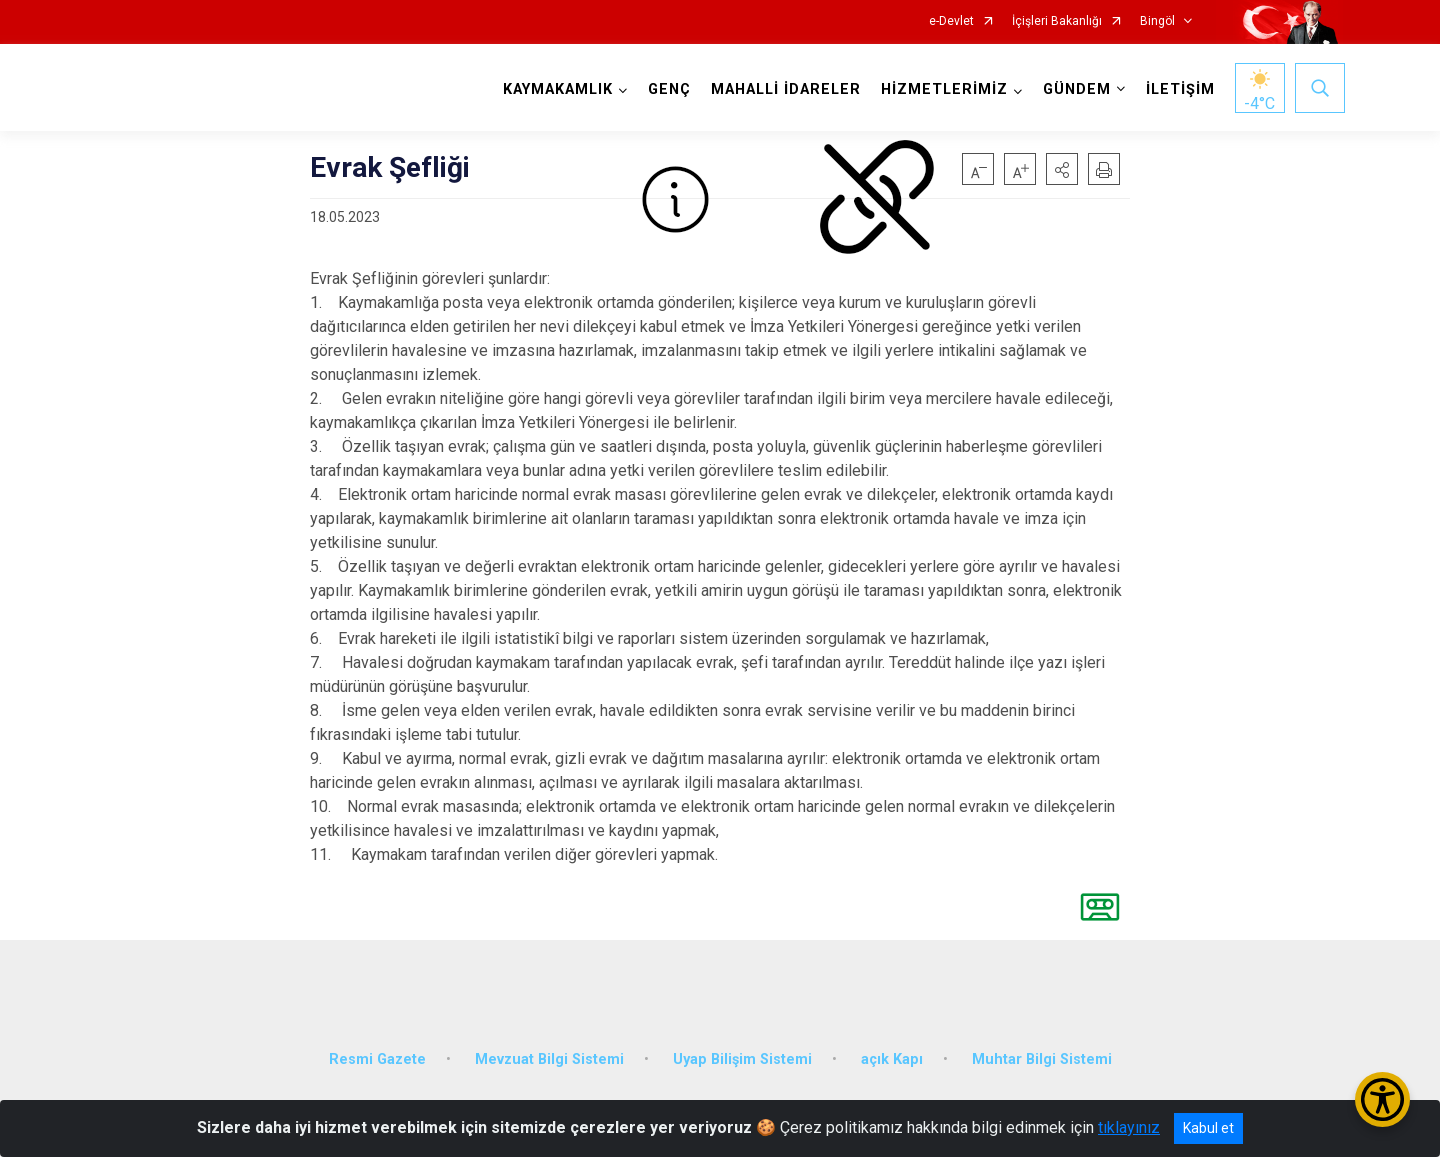 The width and height of the screenshot is (1440, 1157). Describe the element at coordinates (877, 197) in the screenshot. I see `unlink or disconnect a linked item` at that location.